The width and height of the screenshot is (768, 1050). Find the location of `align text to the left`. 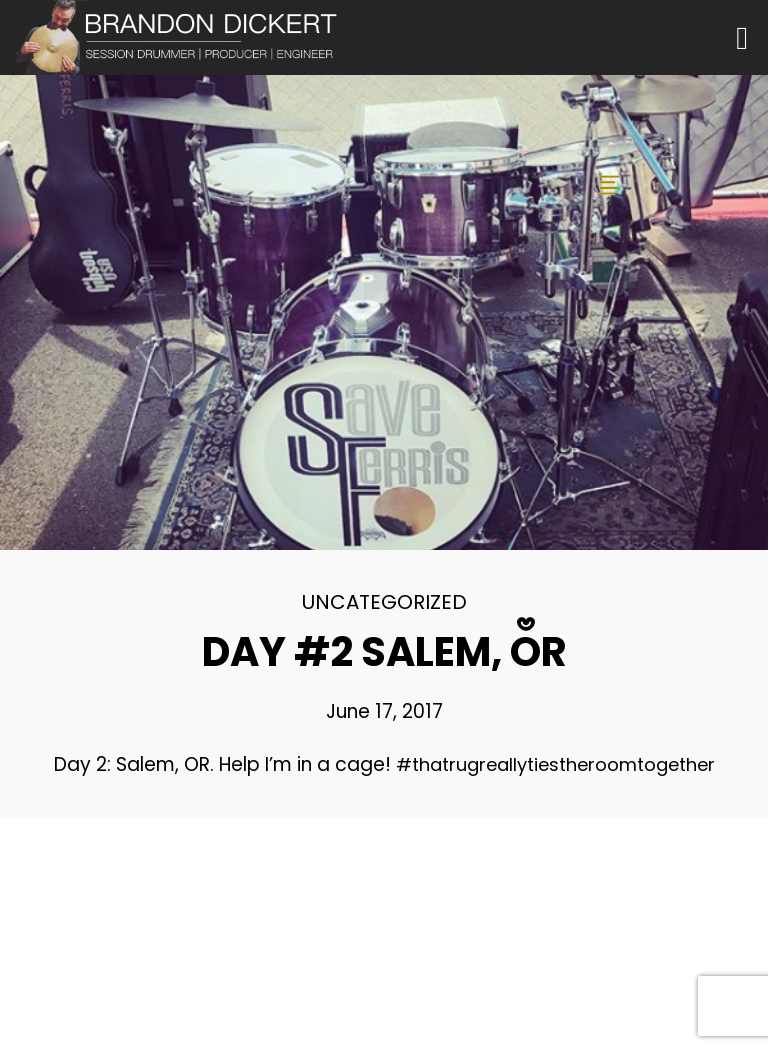

align text to the left is located at coordinates (609, 184).